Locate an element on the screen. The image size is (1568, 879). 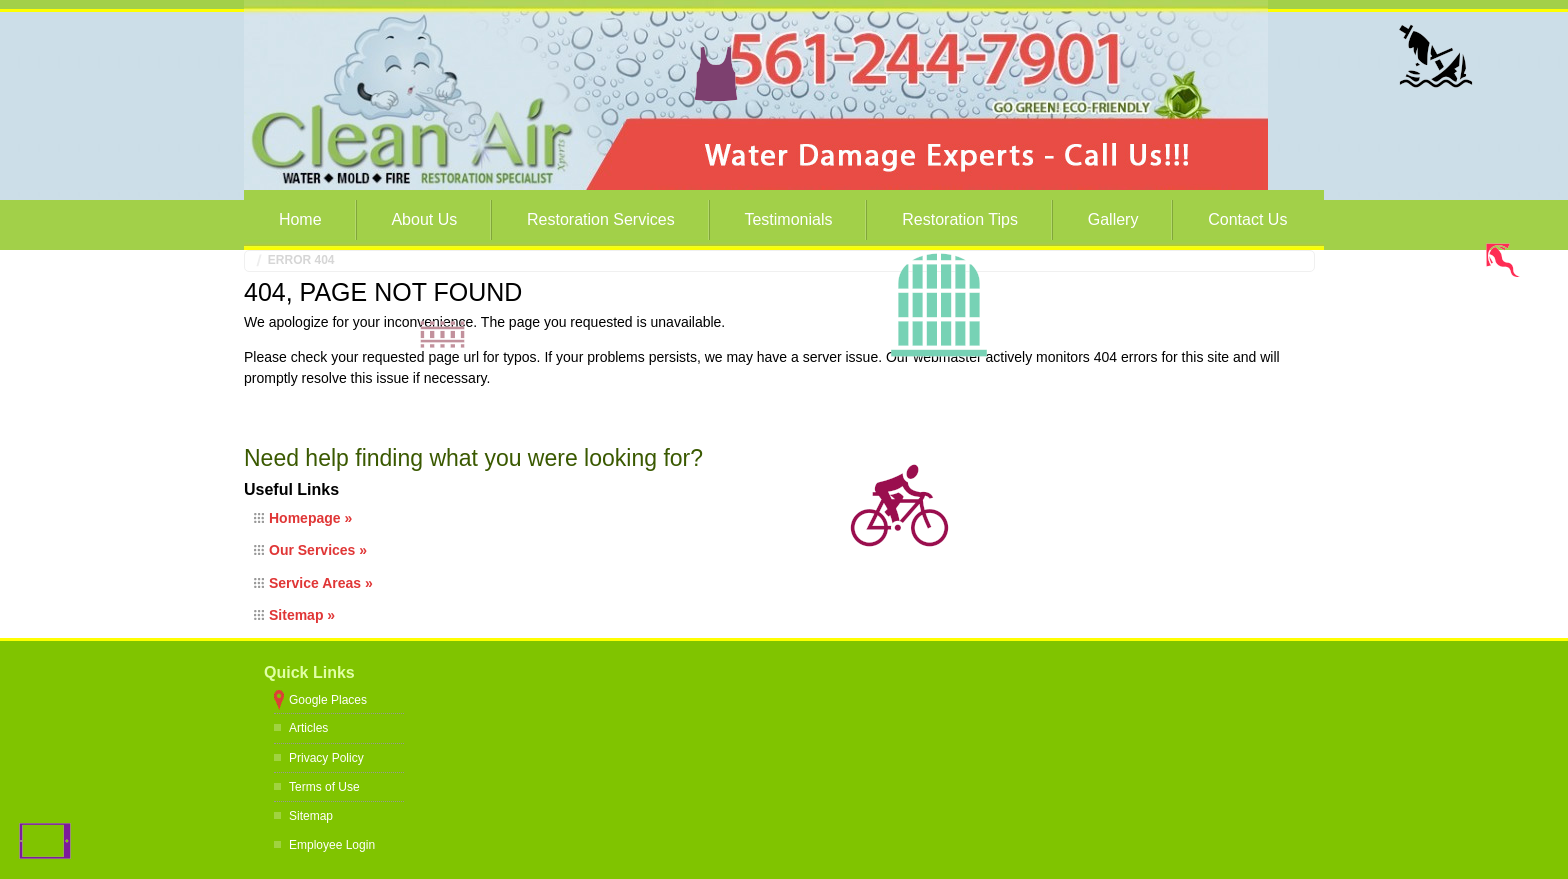
indicates a failed or crashed process is located at coordinates (1436, 51).